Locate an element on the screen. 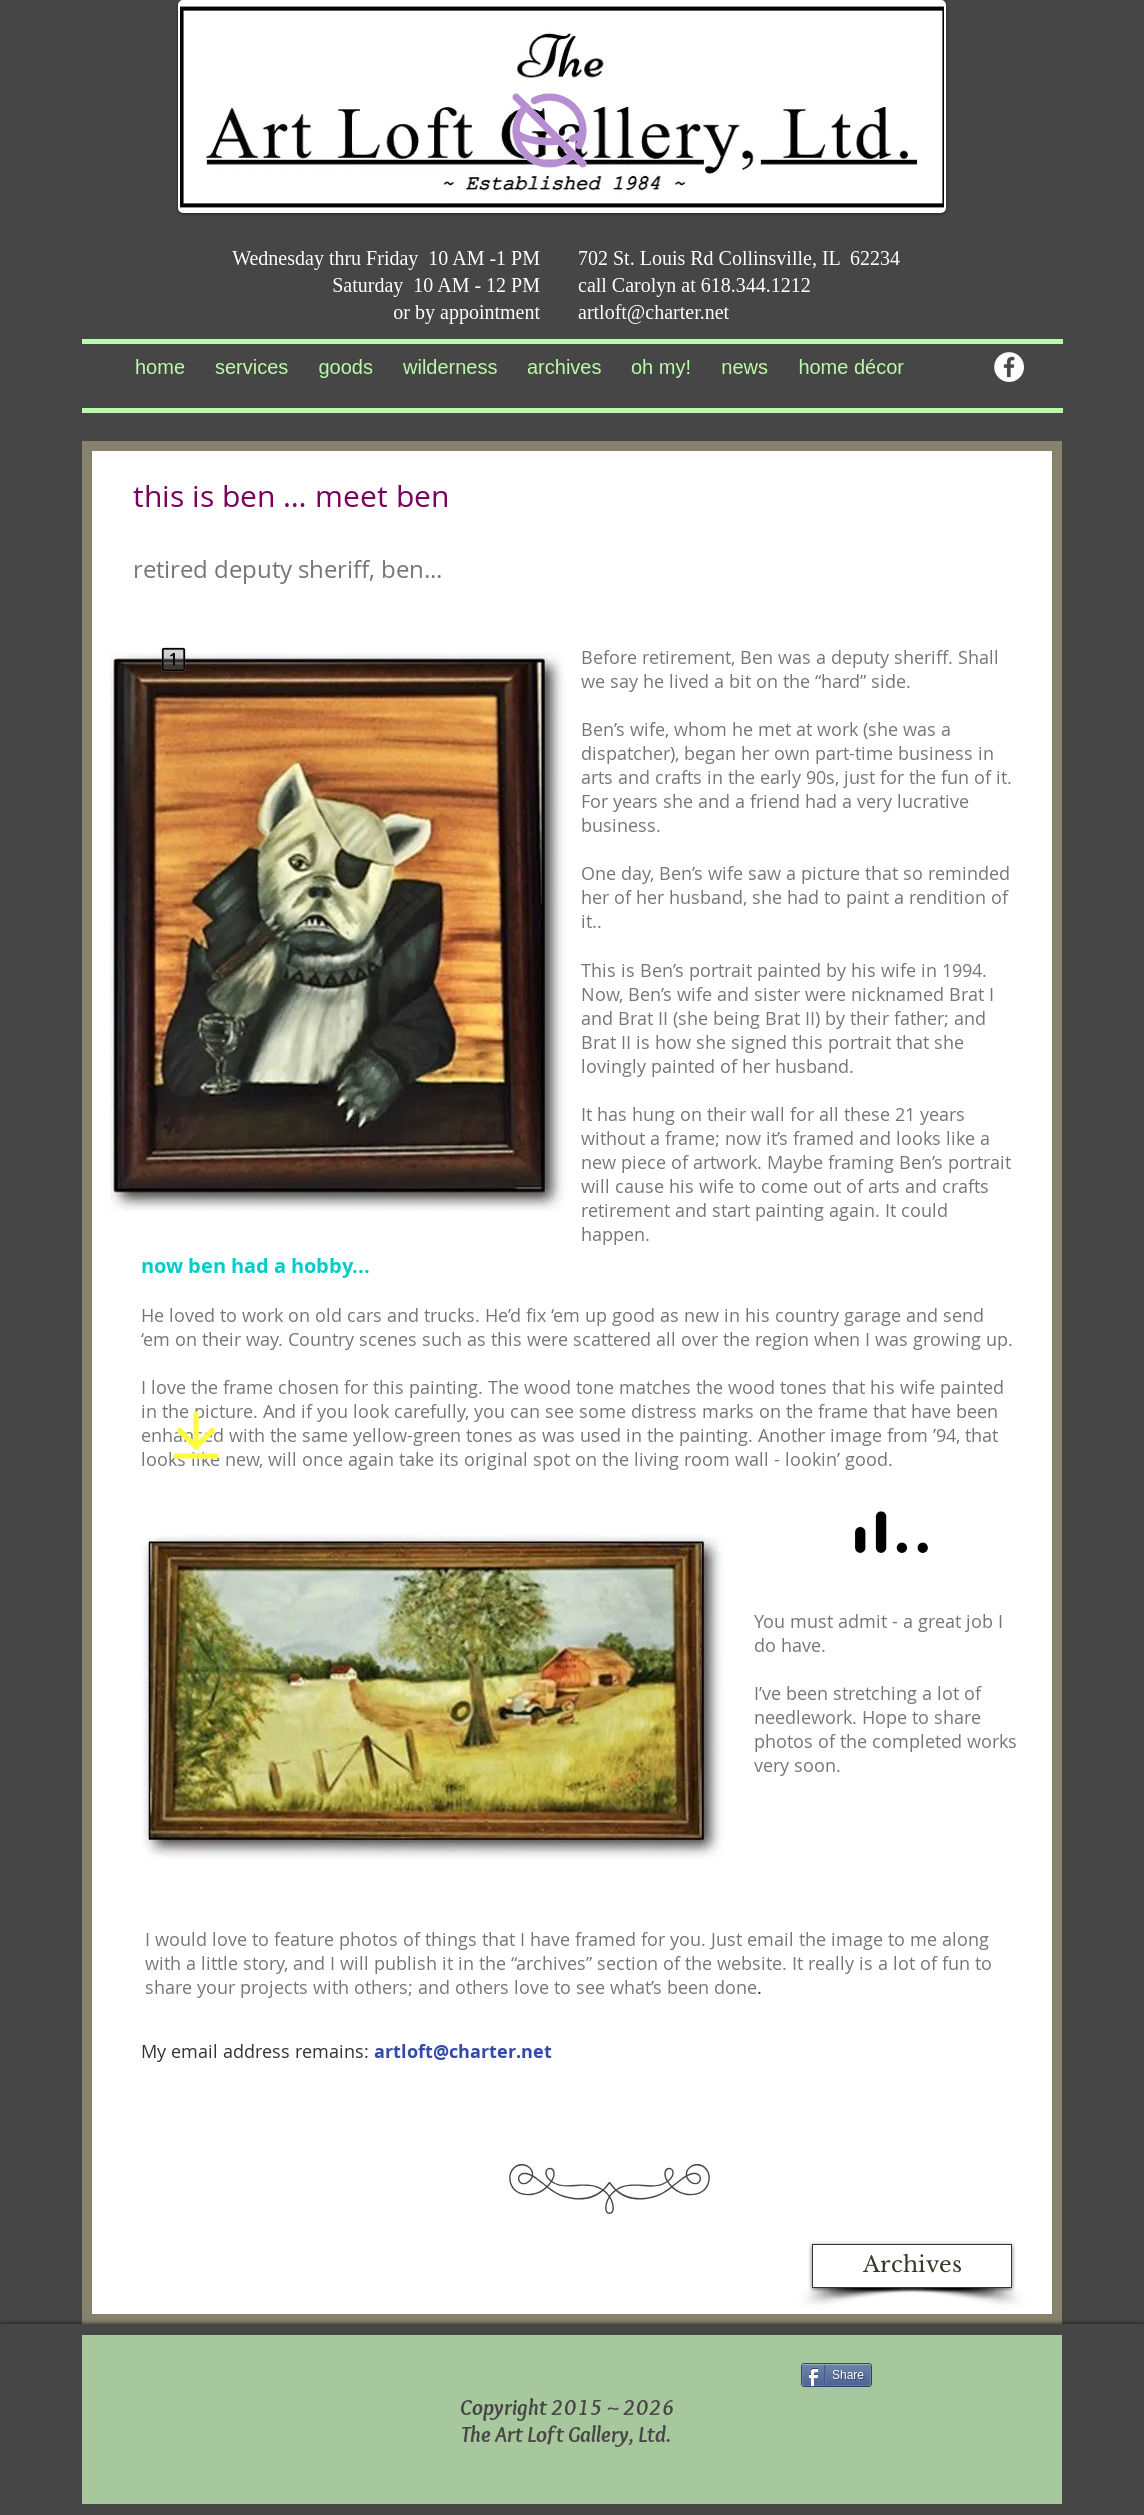  disable 3D or spherical view mode is located at coordinates (549, 130).